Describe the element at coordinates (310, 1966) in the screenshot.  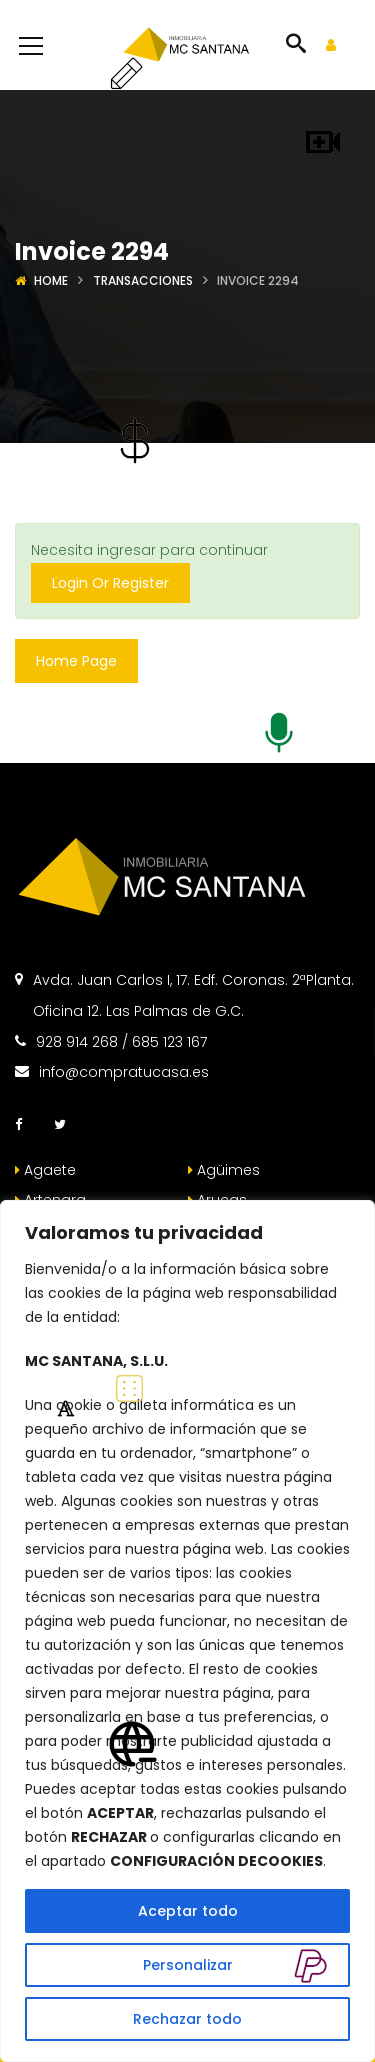
I see `pay with paypal` at that location.